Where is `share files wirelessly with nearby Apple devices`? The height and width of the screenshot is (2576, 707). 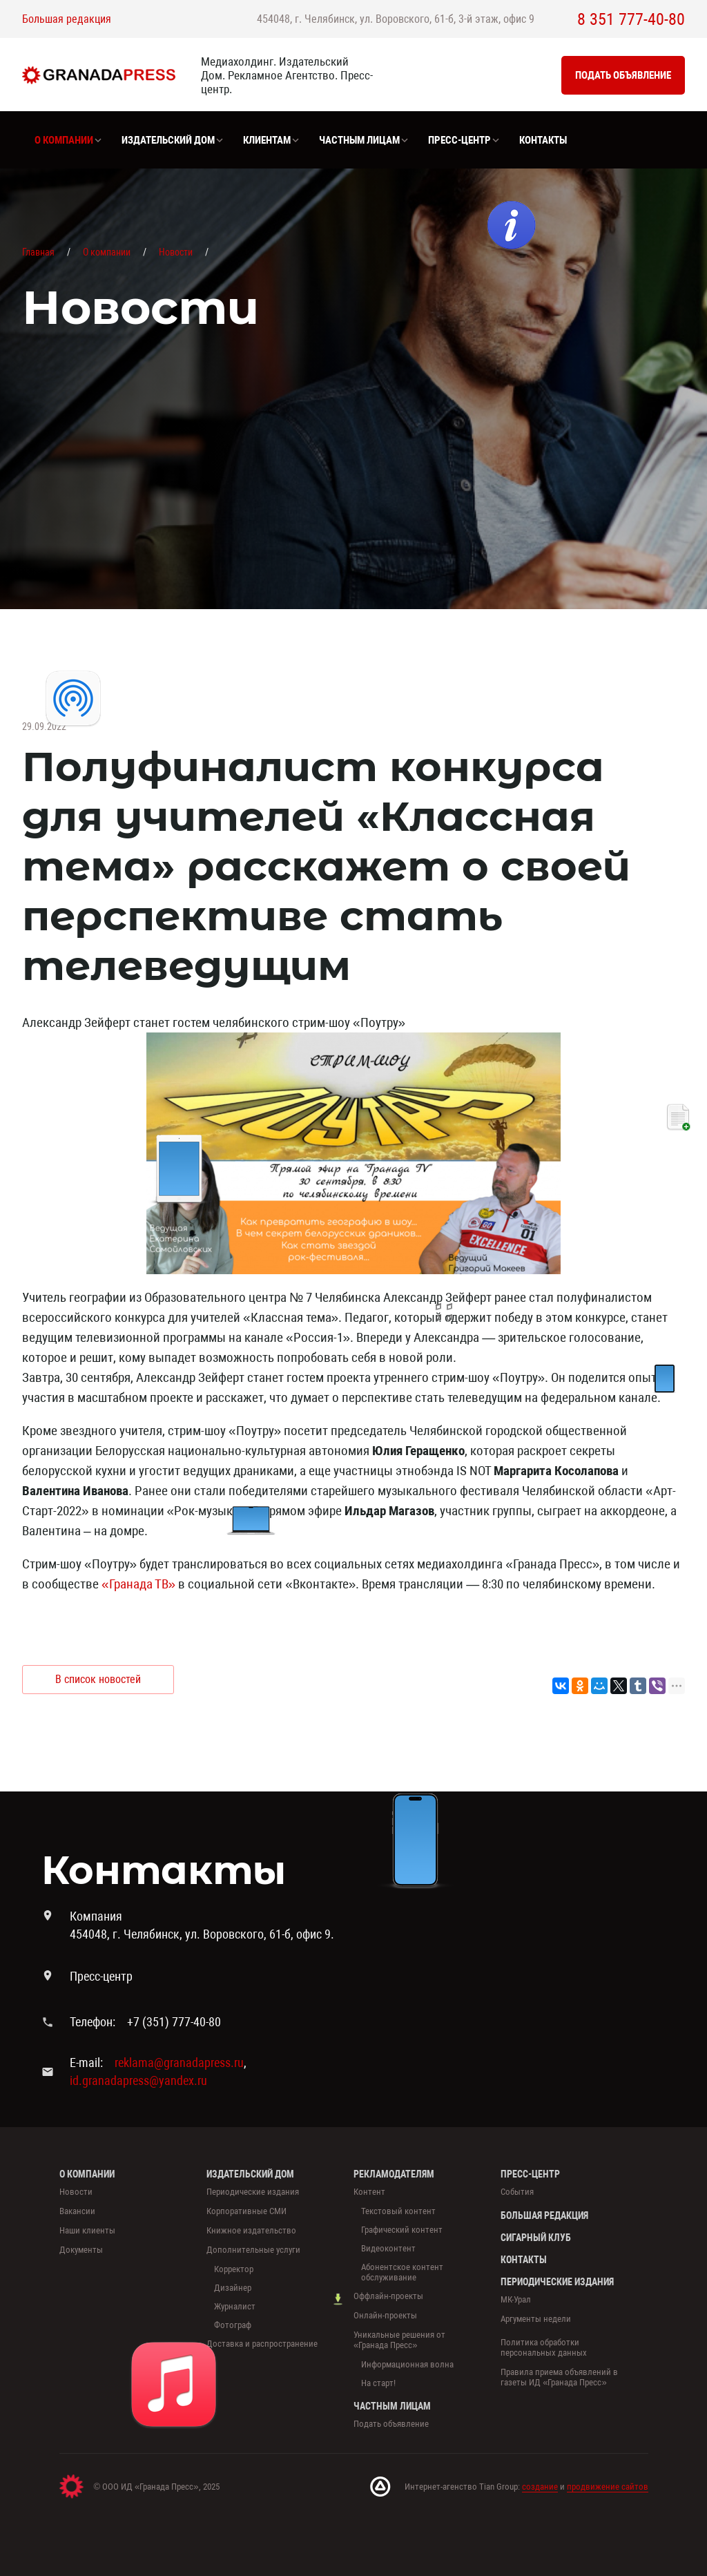 share files wirelessly with nearby Apple devices is located at coordinates (73, 698).